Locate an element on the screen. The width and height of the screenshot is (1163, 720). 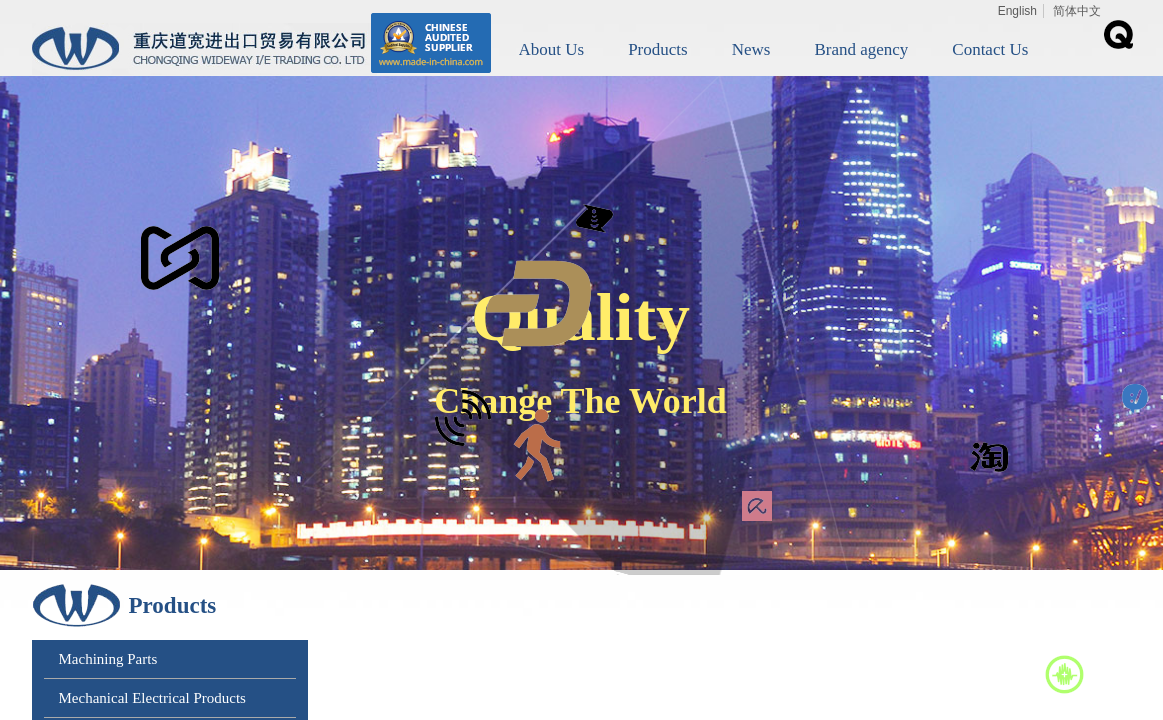
open the Boost mobile app is located at coordinates (594, 218).